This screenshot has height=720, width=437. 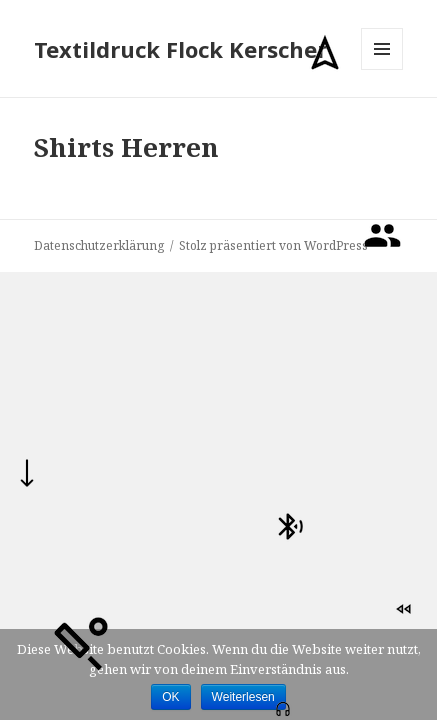 What do you see at coordinates (325, 53) in the screenshot?
I see `start navigation to destination` at bounding box center [325, 53].